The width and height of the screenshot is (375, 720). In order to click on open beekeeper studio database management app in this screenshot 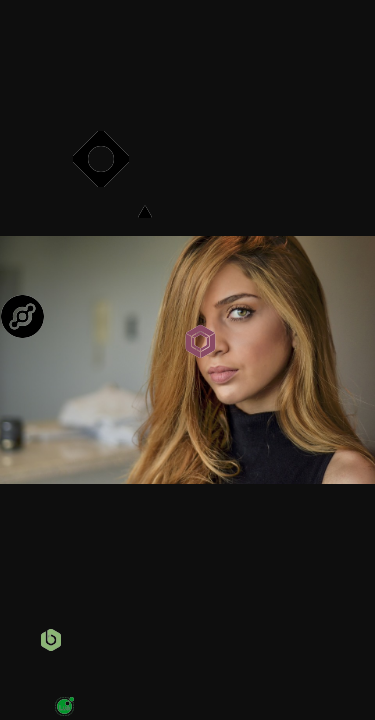, I will do `click(51, 640)`.